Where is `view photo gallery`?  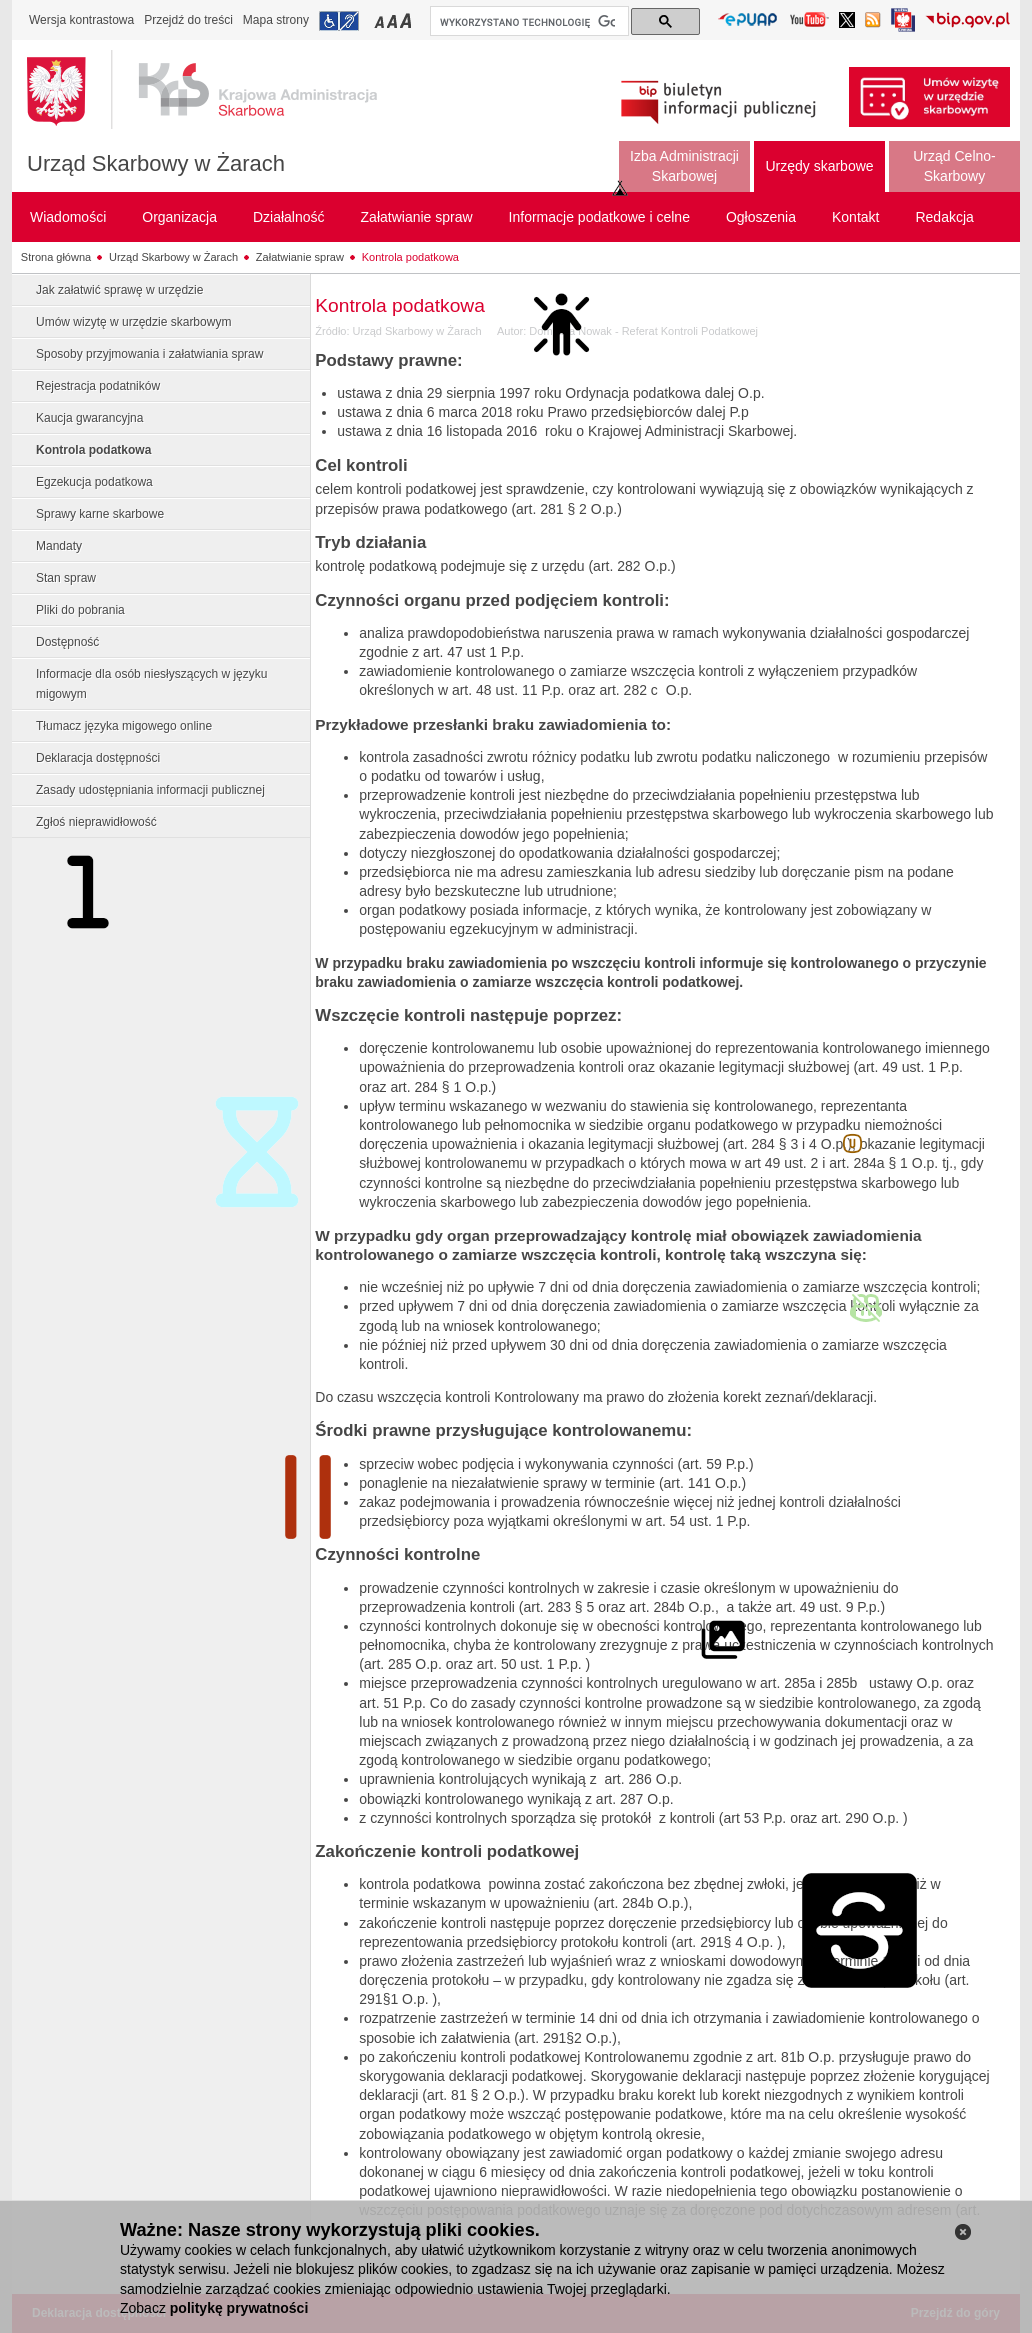
view photo gallery is located at coordinates (724, 1638).